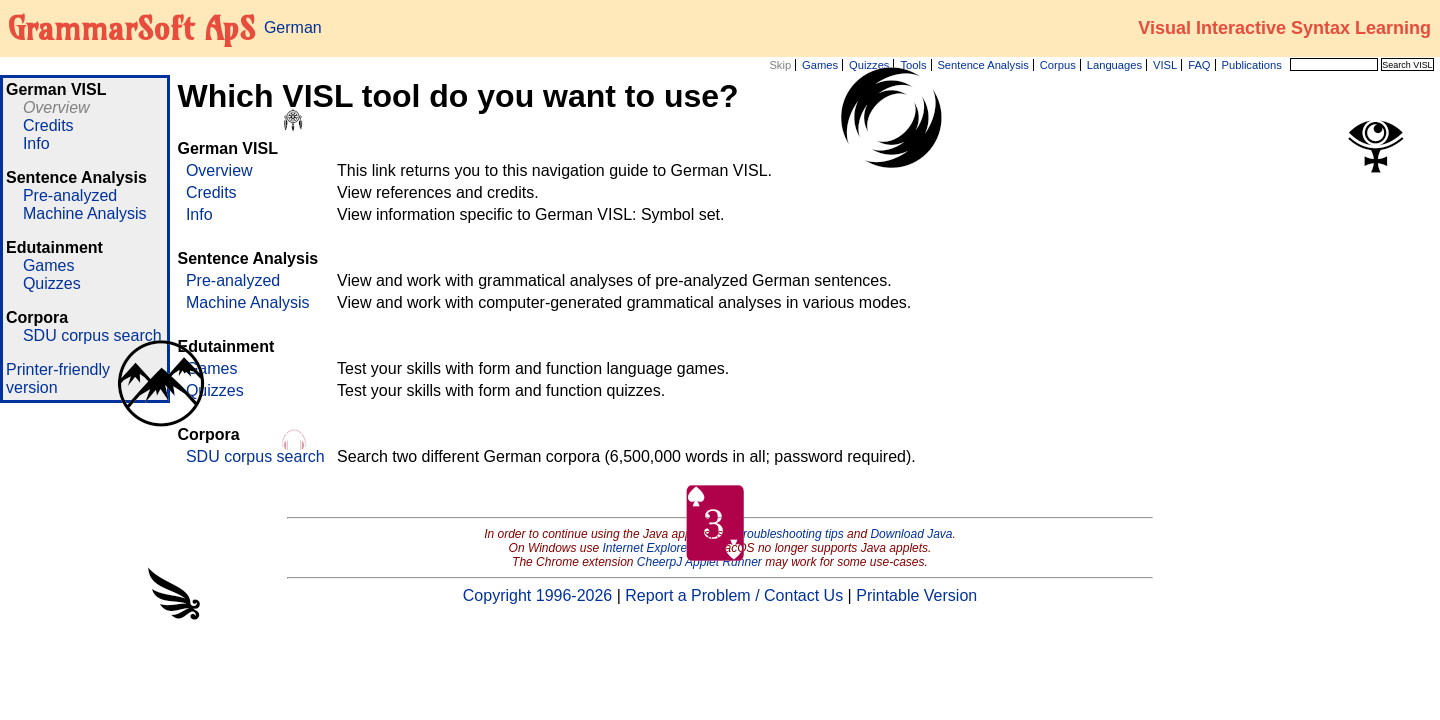 This screenshot has height=720, width=1440. Describe the element at coordinates (161, 383) in the screenshot. I see `view mountain or hiking trails` at that location.